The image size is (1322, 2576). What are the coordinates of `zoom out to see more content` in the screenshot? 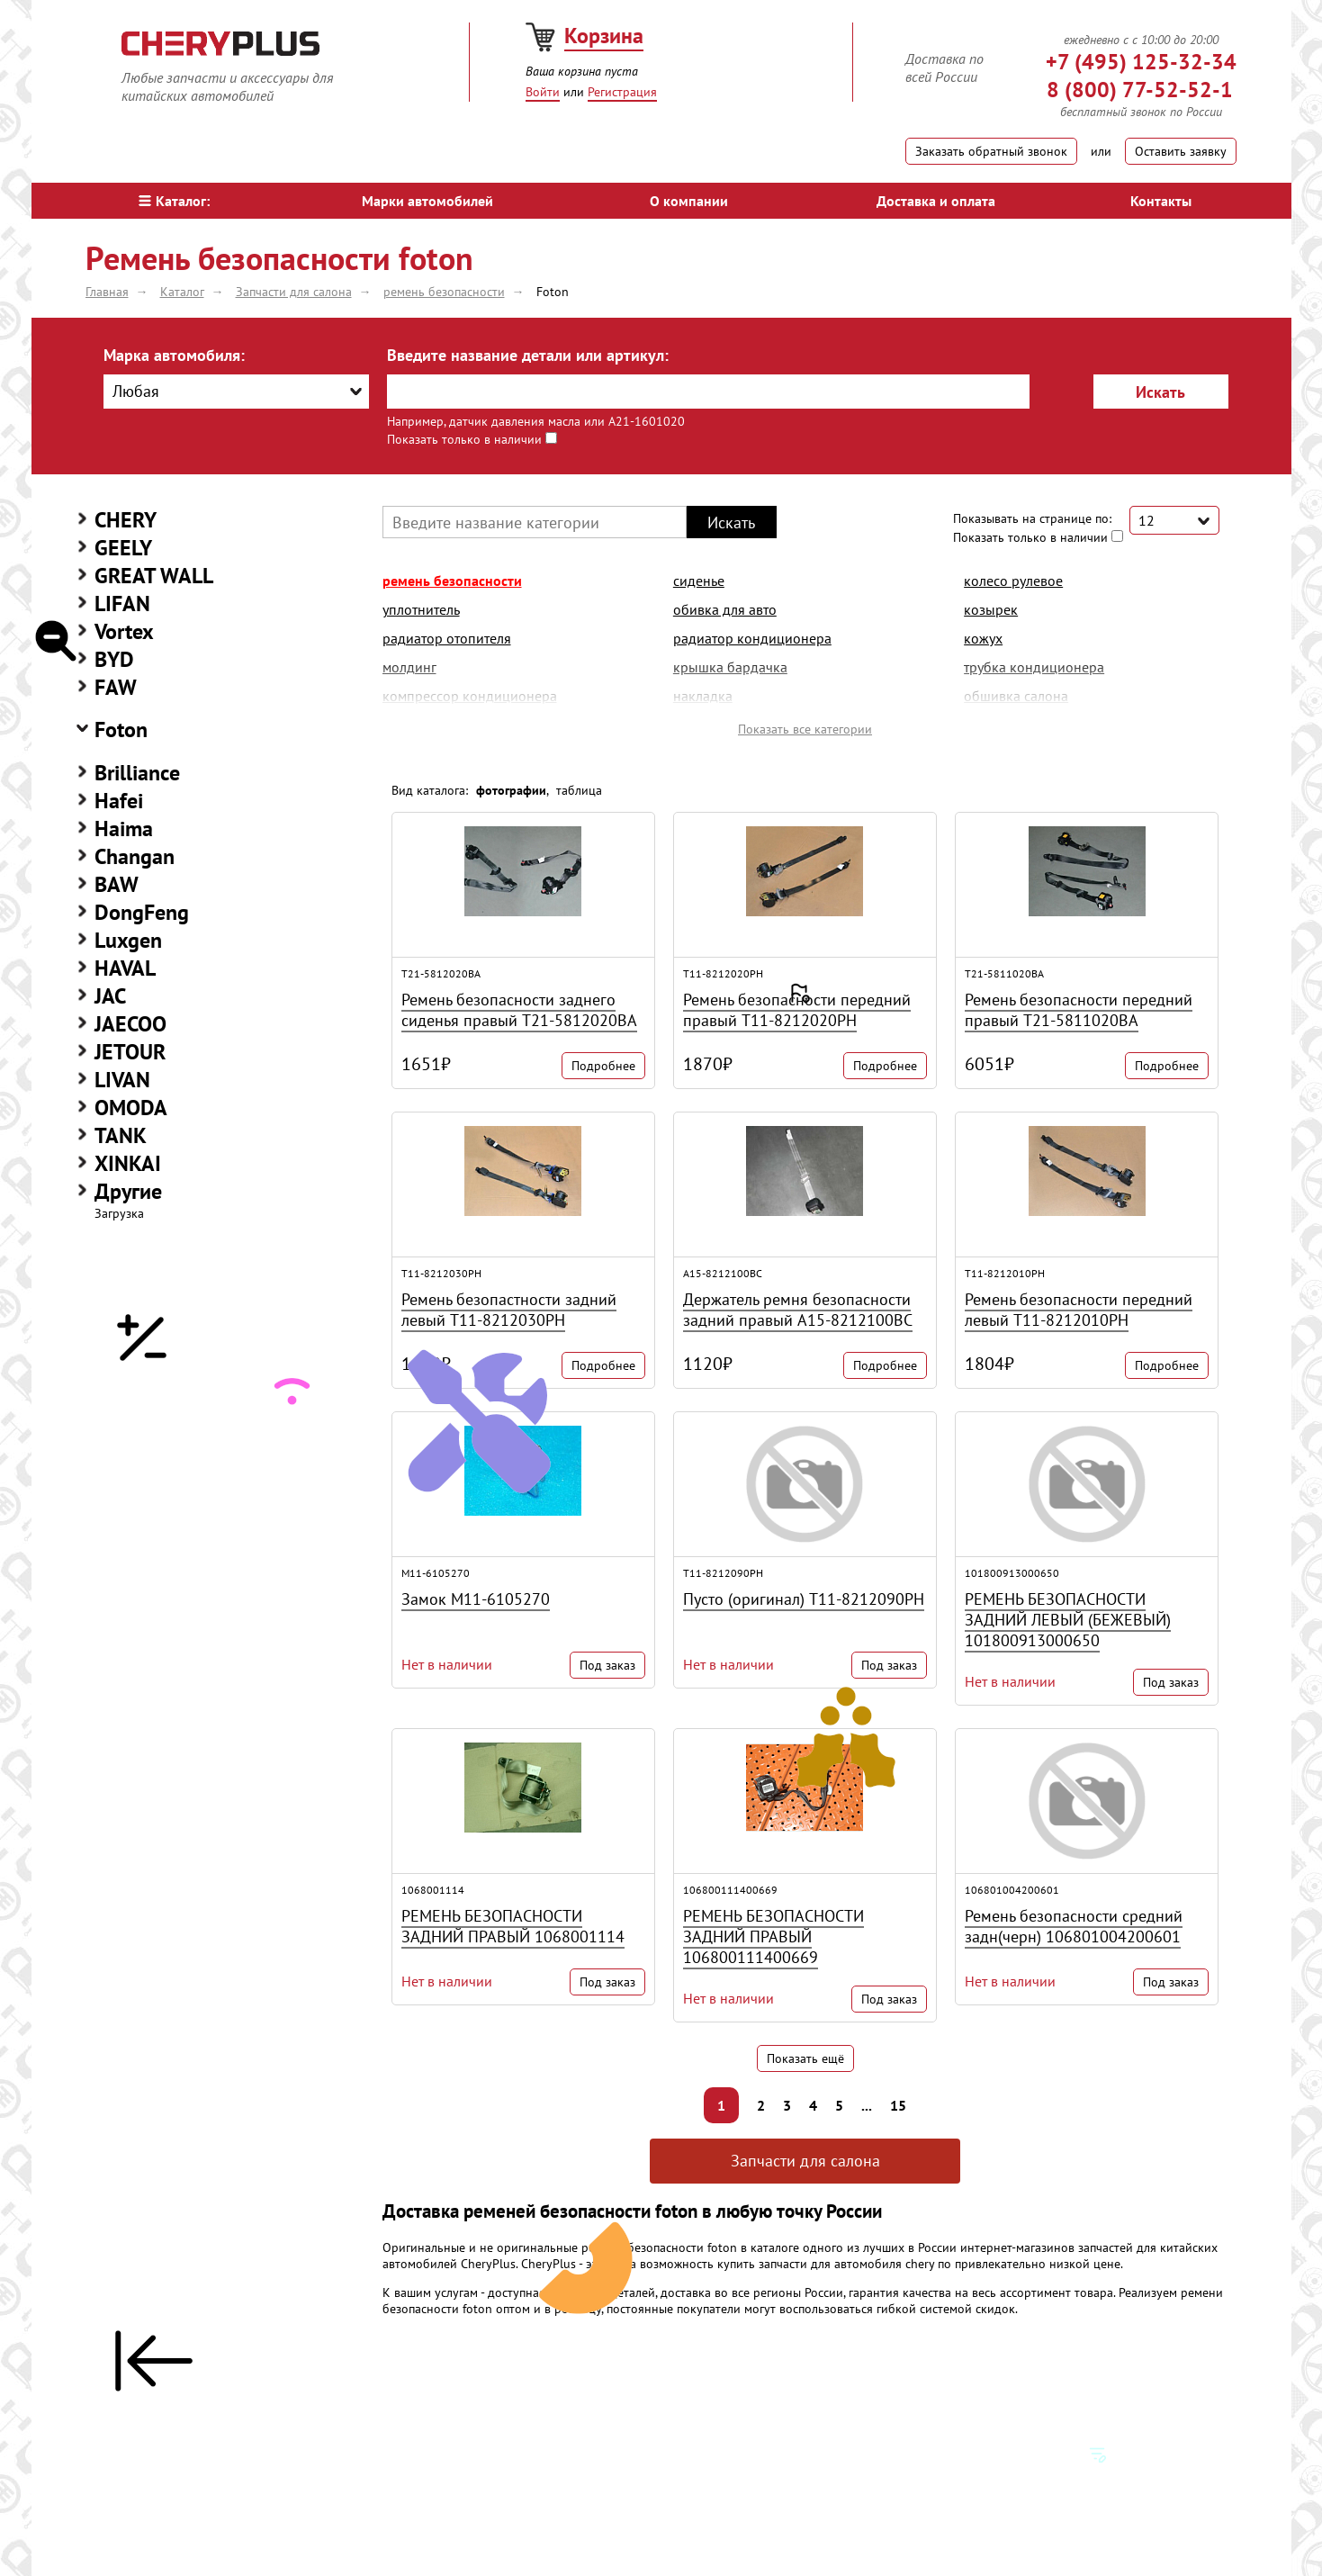 It's located at (56, 641).